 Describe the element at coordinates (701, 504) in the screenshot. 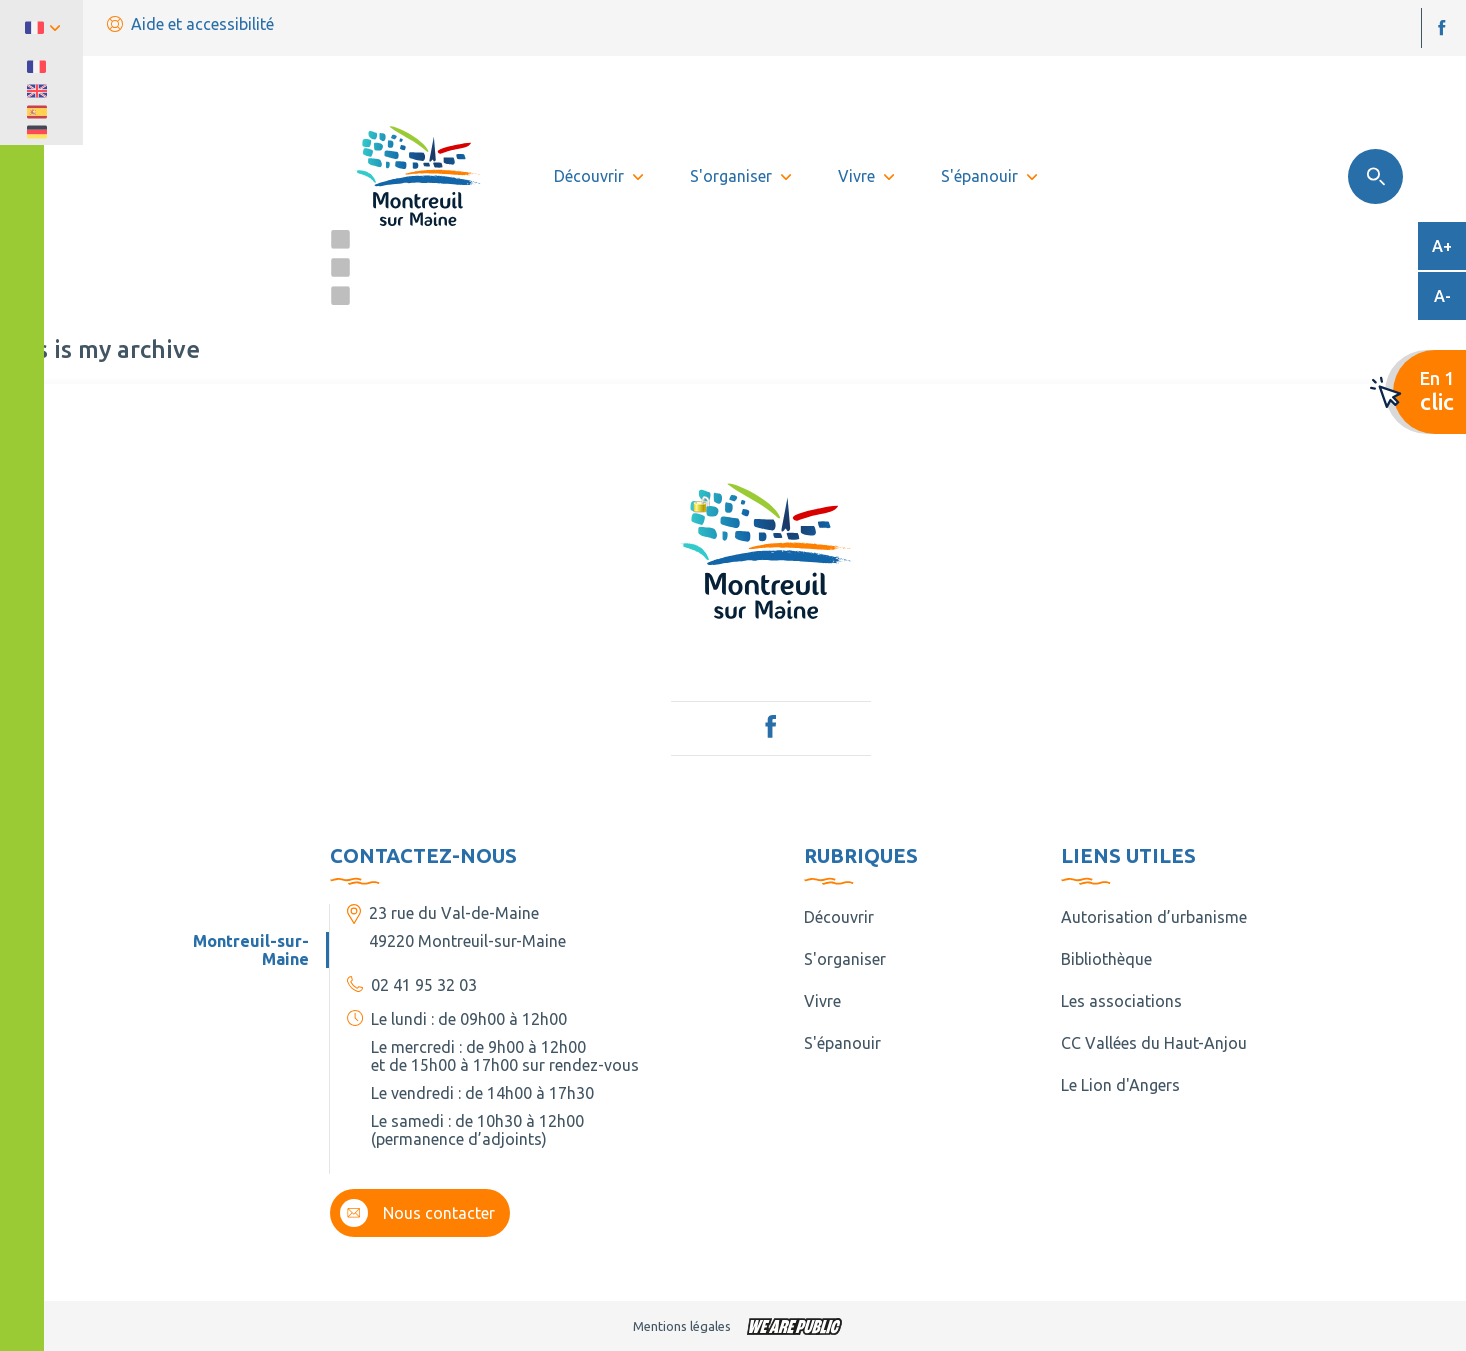

I see `indicates changes are allowed or permissions are unlocked` at that location.